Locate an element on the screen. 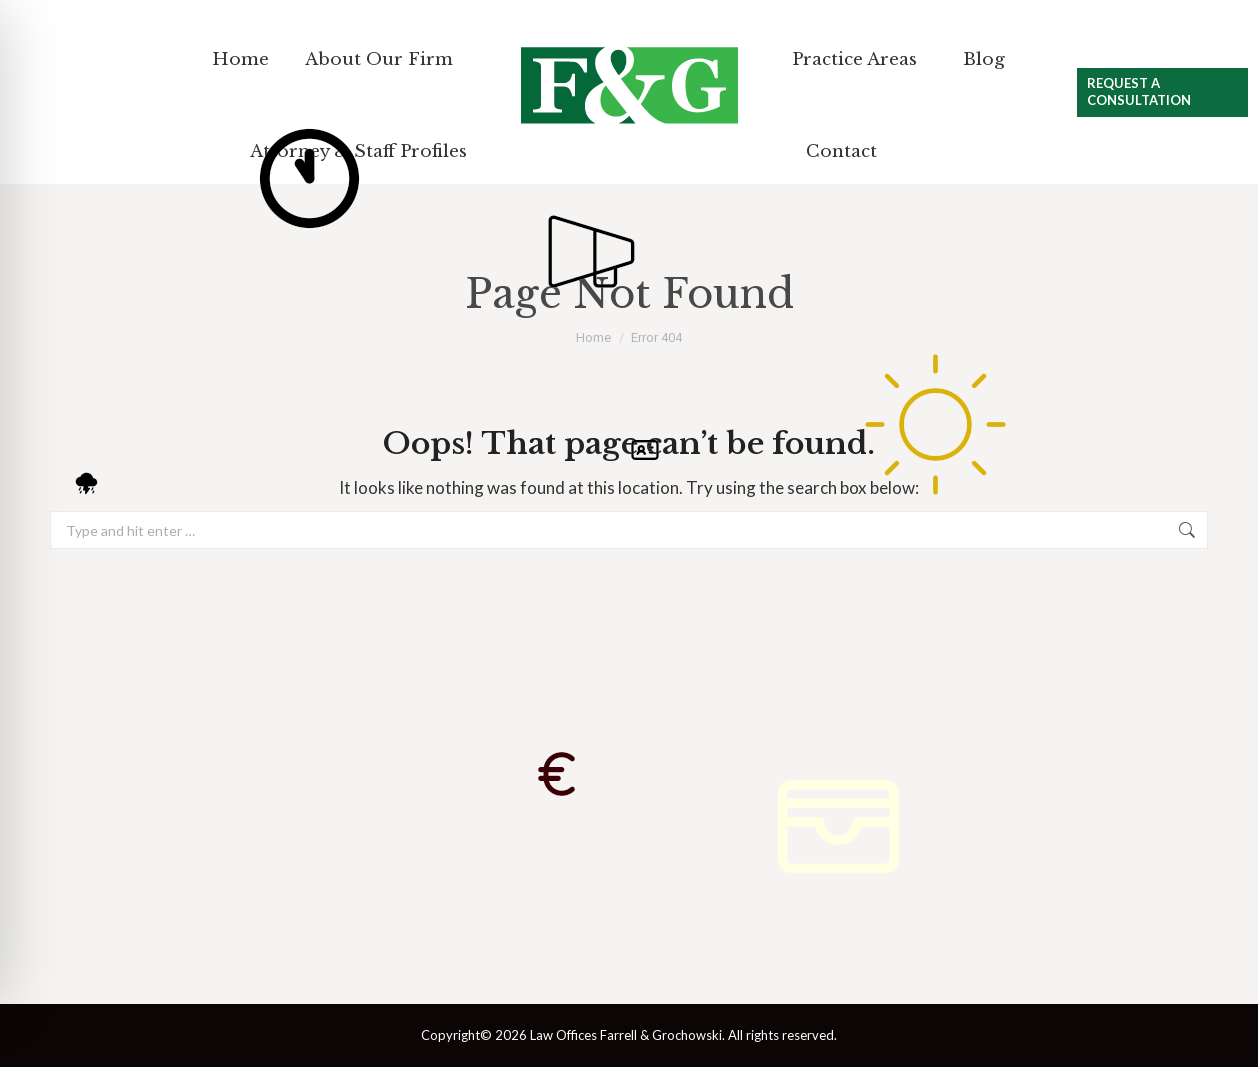 Image resolution: width=1258 pixels, height=1067 pixels. view price in euros is located at coordinates (560, 774).